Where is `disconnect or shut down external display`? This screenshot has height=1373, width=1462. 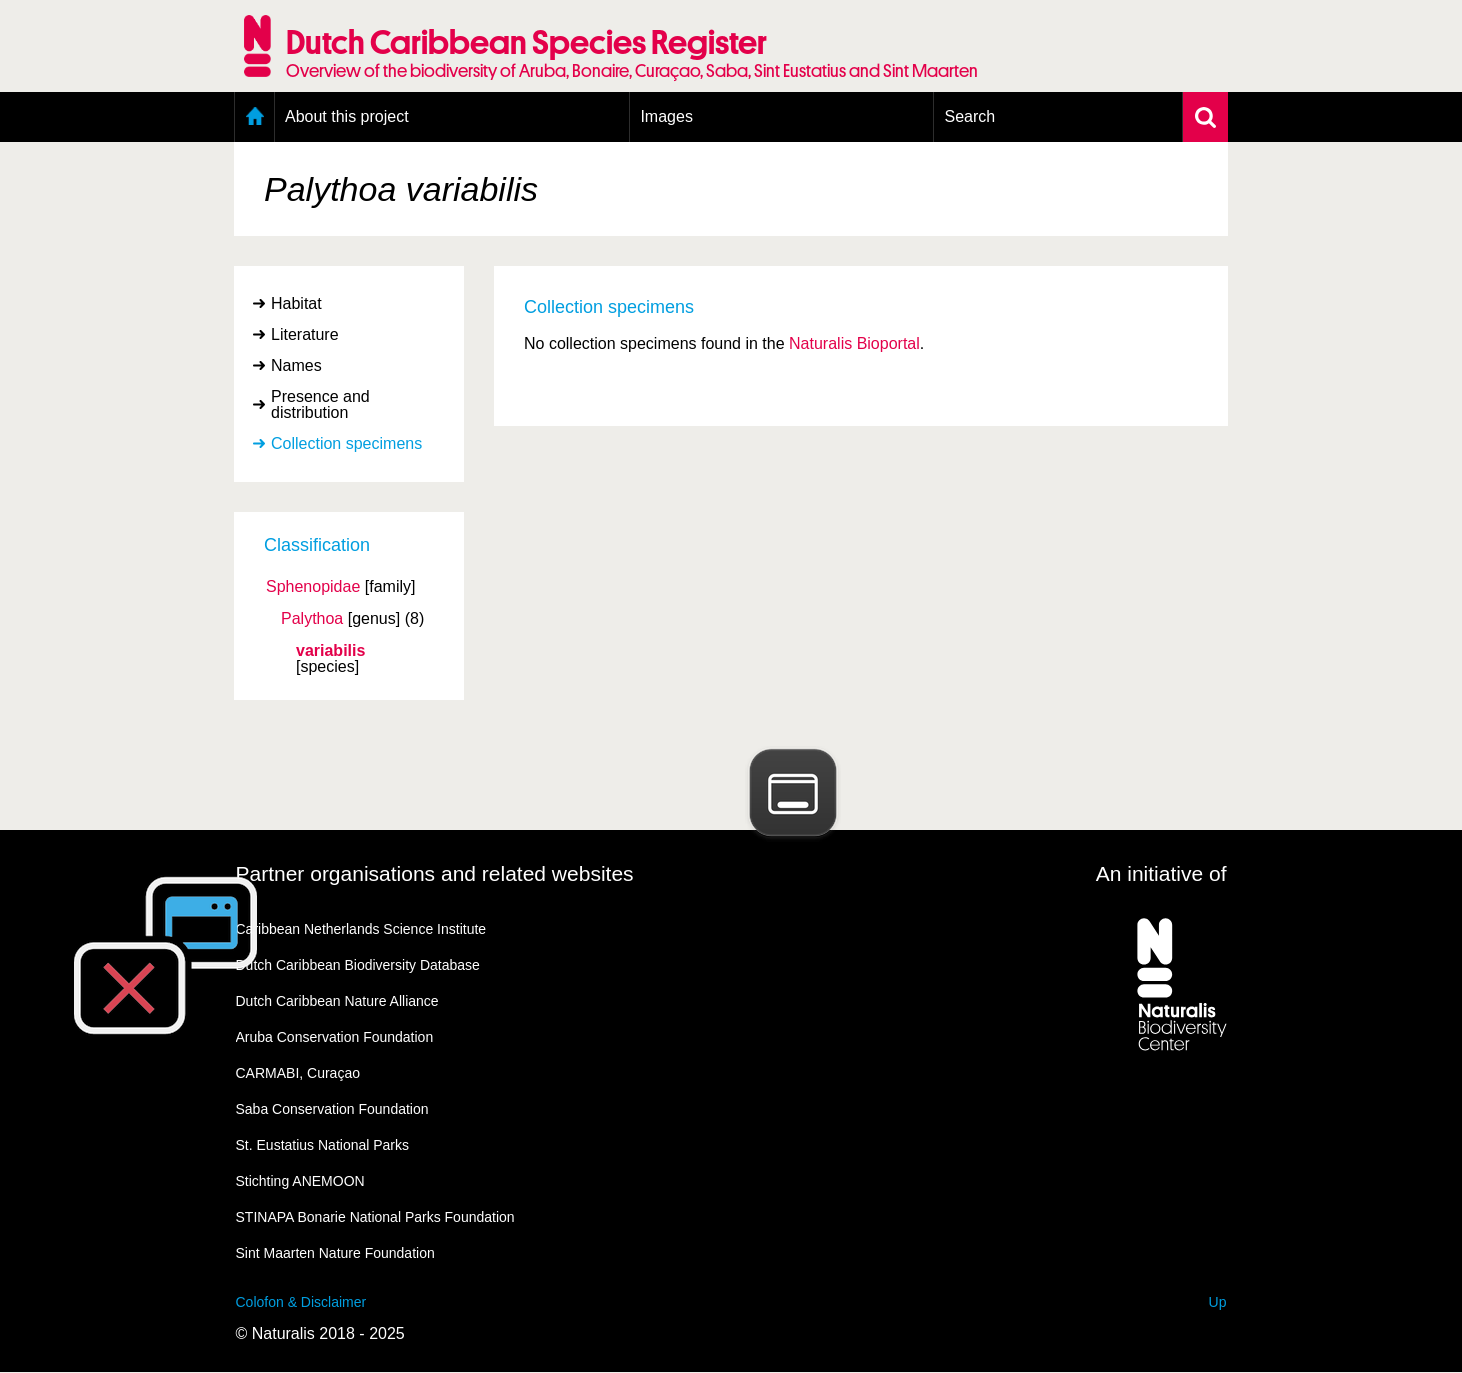 disconnect or shut down external display is located at coordinates (165, 955).